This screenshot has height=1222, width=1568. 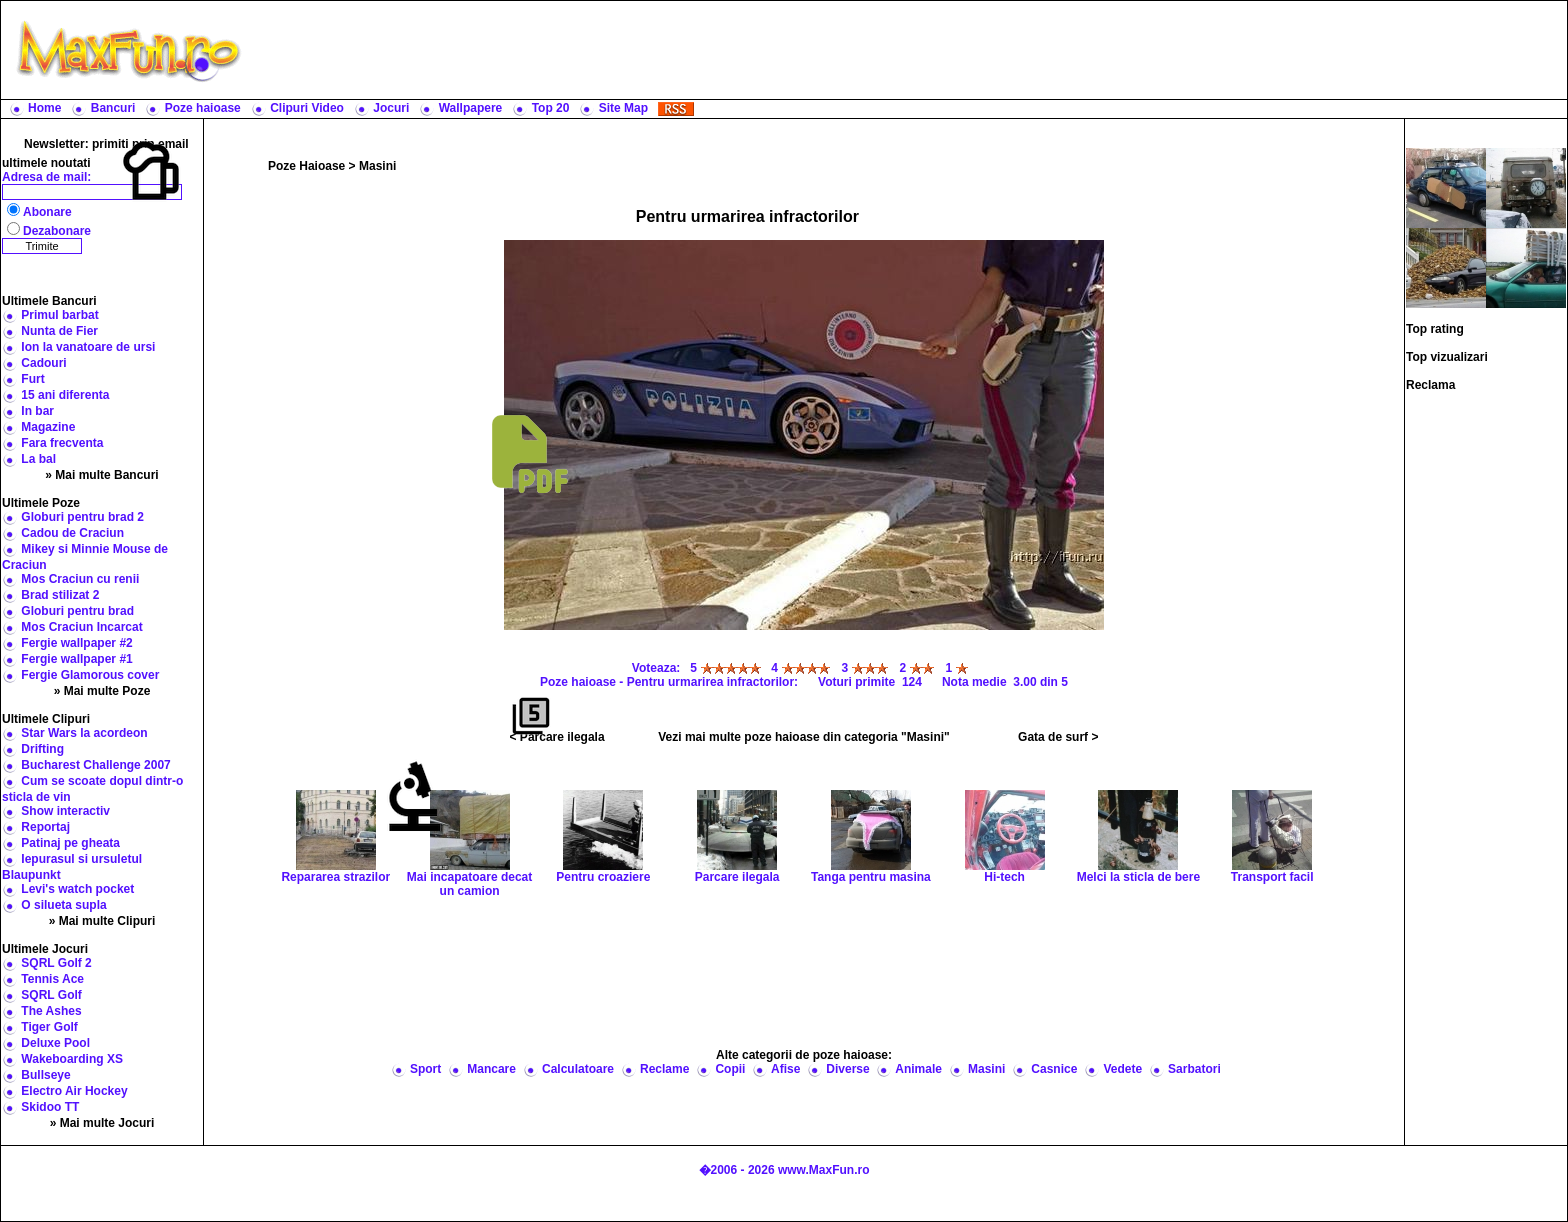 I want to click on access biotech or laboratory features, so click(x=415, y=798).